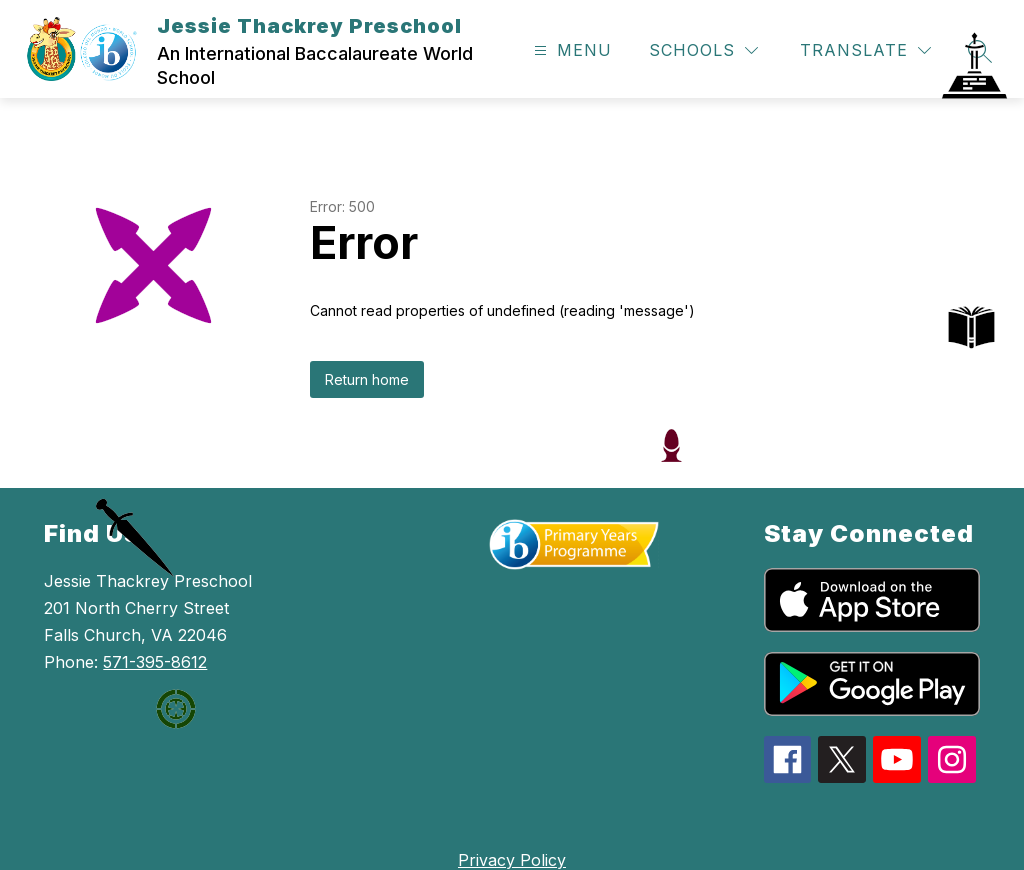 The image size is (1024, 870). What do you see at coordinates (974, 65) in the screenshot?
I see `access the altar or shrine menu` at bounding box center [974, 65].